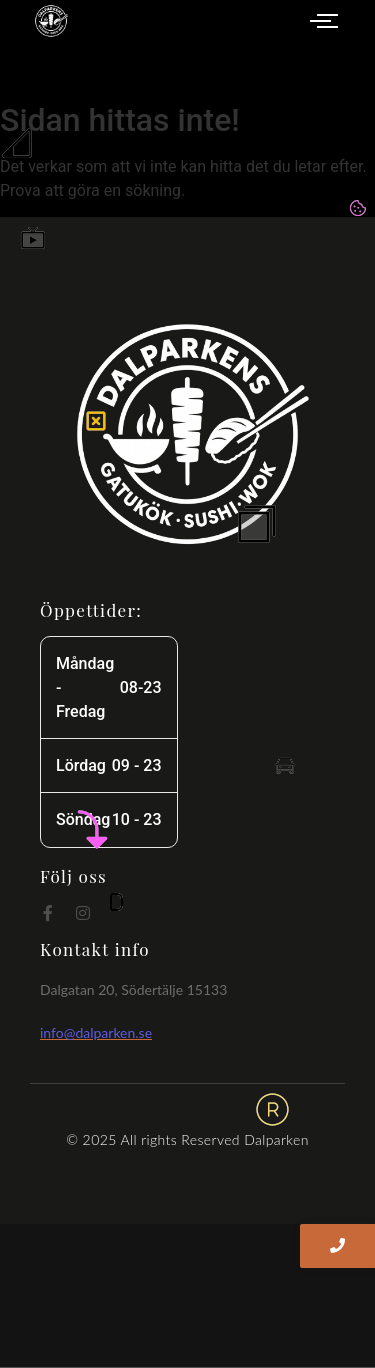 This screenshot has width=375, height=1368. I want to click on watch live television or streaming content, so click(33, 238).